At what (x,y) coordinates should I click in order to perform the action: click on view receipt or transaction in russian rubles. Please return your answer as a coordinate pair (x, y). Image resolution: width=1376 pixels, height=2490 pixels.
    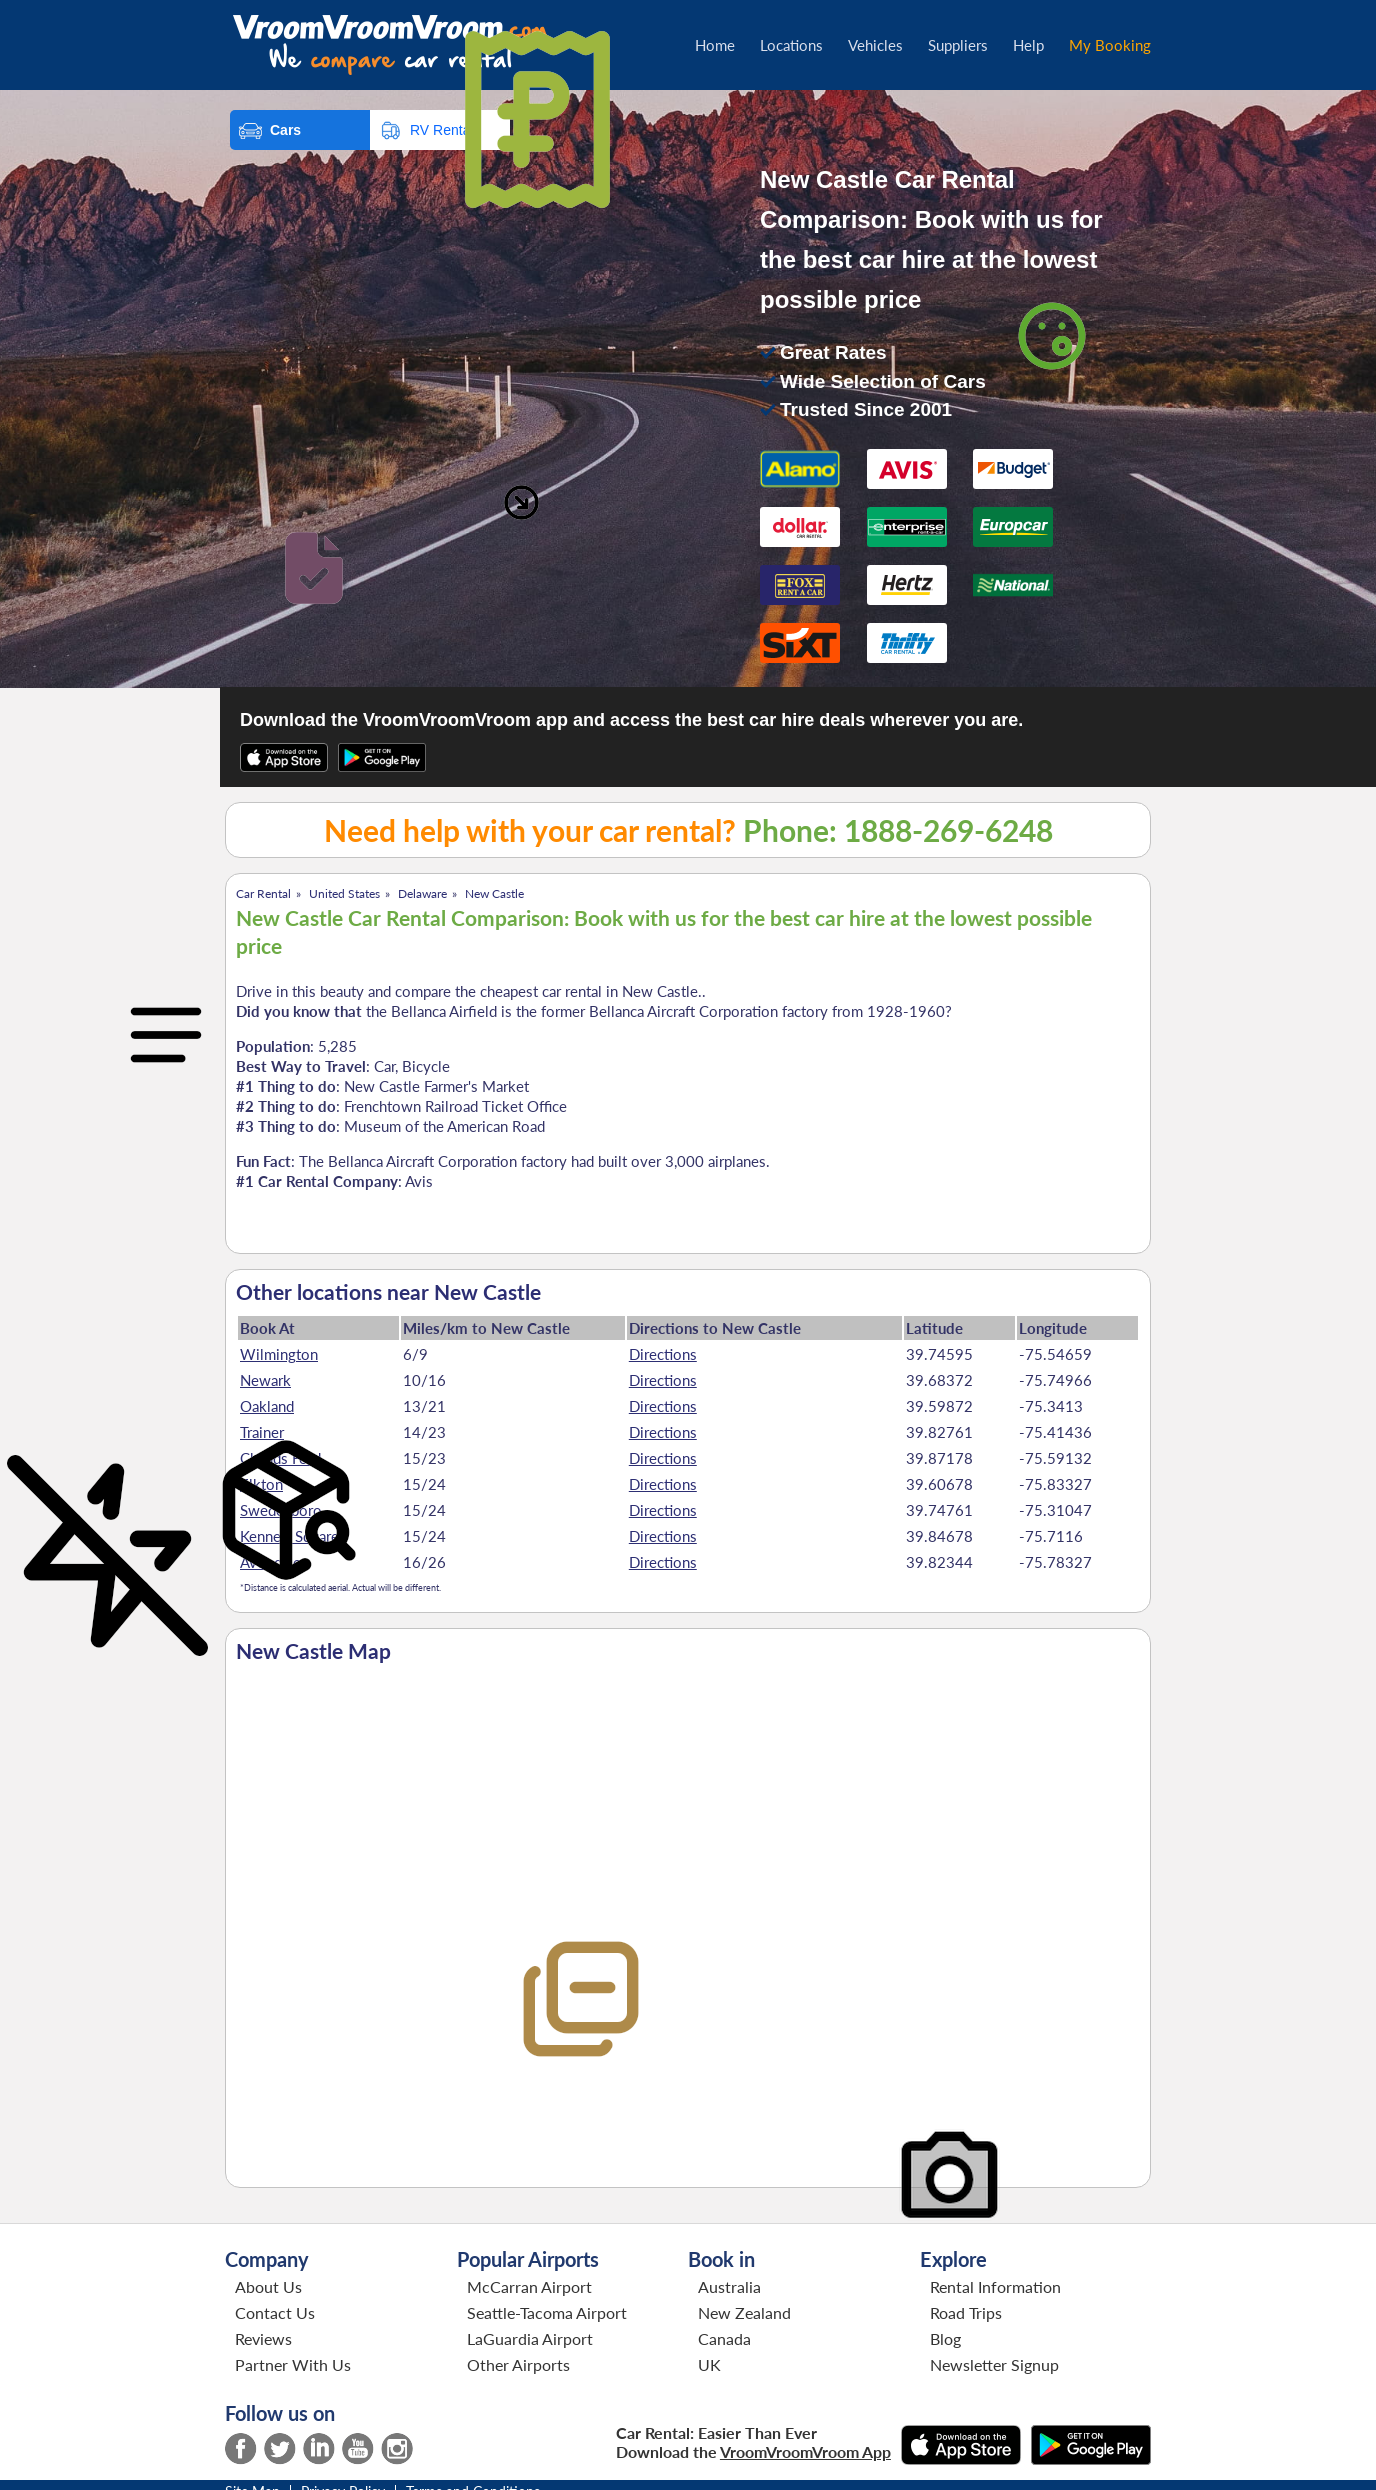
    Looking at the image, I should click on (537, 119).